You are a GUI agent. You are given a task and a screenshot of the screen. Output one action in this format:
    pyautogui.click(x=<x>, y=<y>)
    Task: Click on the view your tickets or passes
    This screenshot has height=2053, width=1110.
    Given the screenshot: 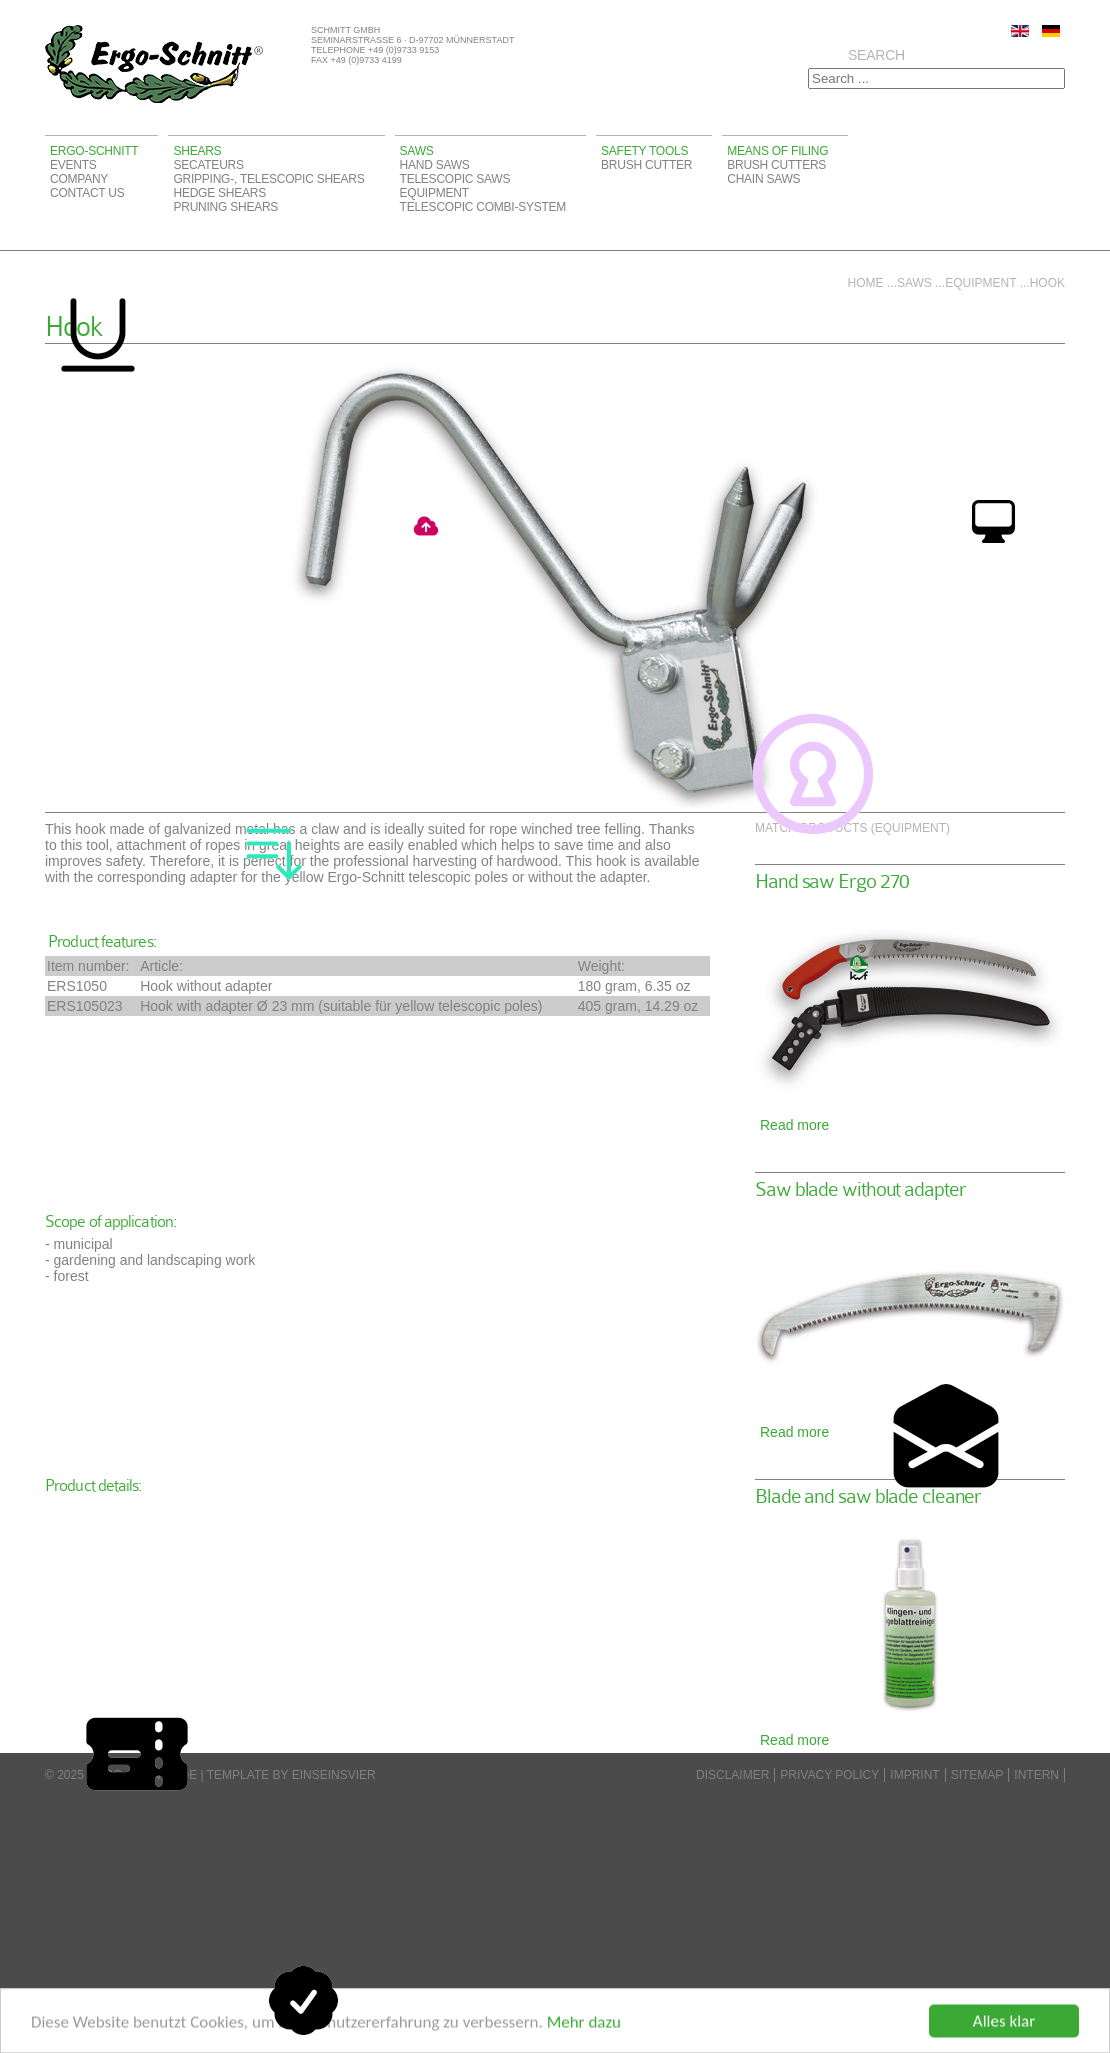 What is the action you would take?
    pyautogui.click(x=137, y=1754)
    